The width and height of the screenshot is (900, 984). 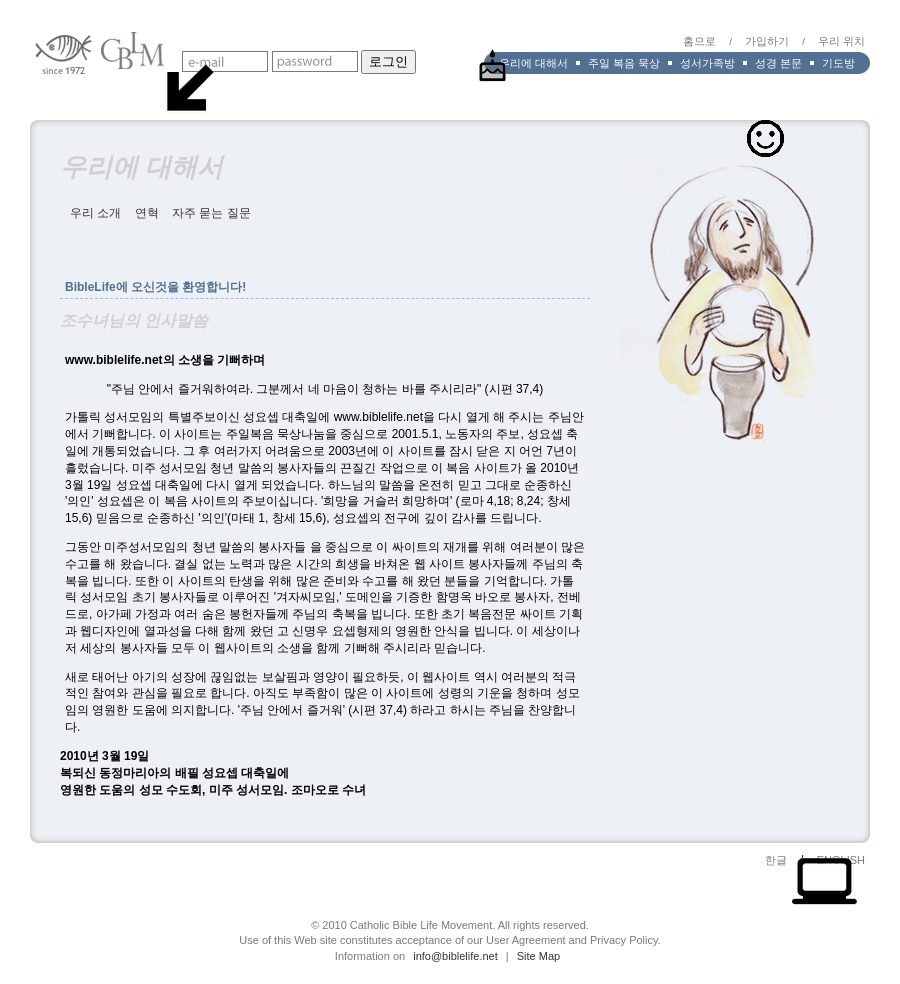 What do you see at coordinates (765, 138) in the screenshot?
I see `add an emoji or reaction to a message` at bounding box center [765, 138].